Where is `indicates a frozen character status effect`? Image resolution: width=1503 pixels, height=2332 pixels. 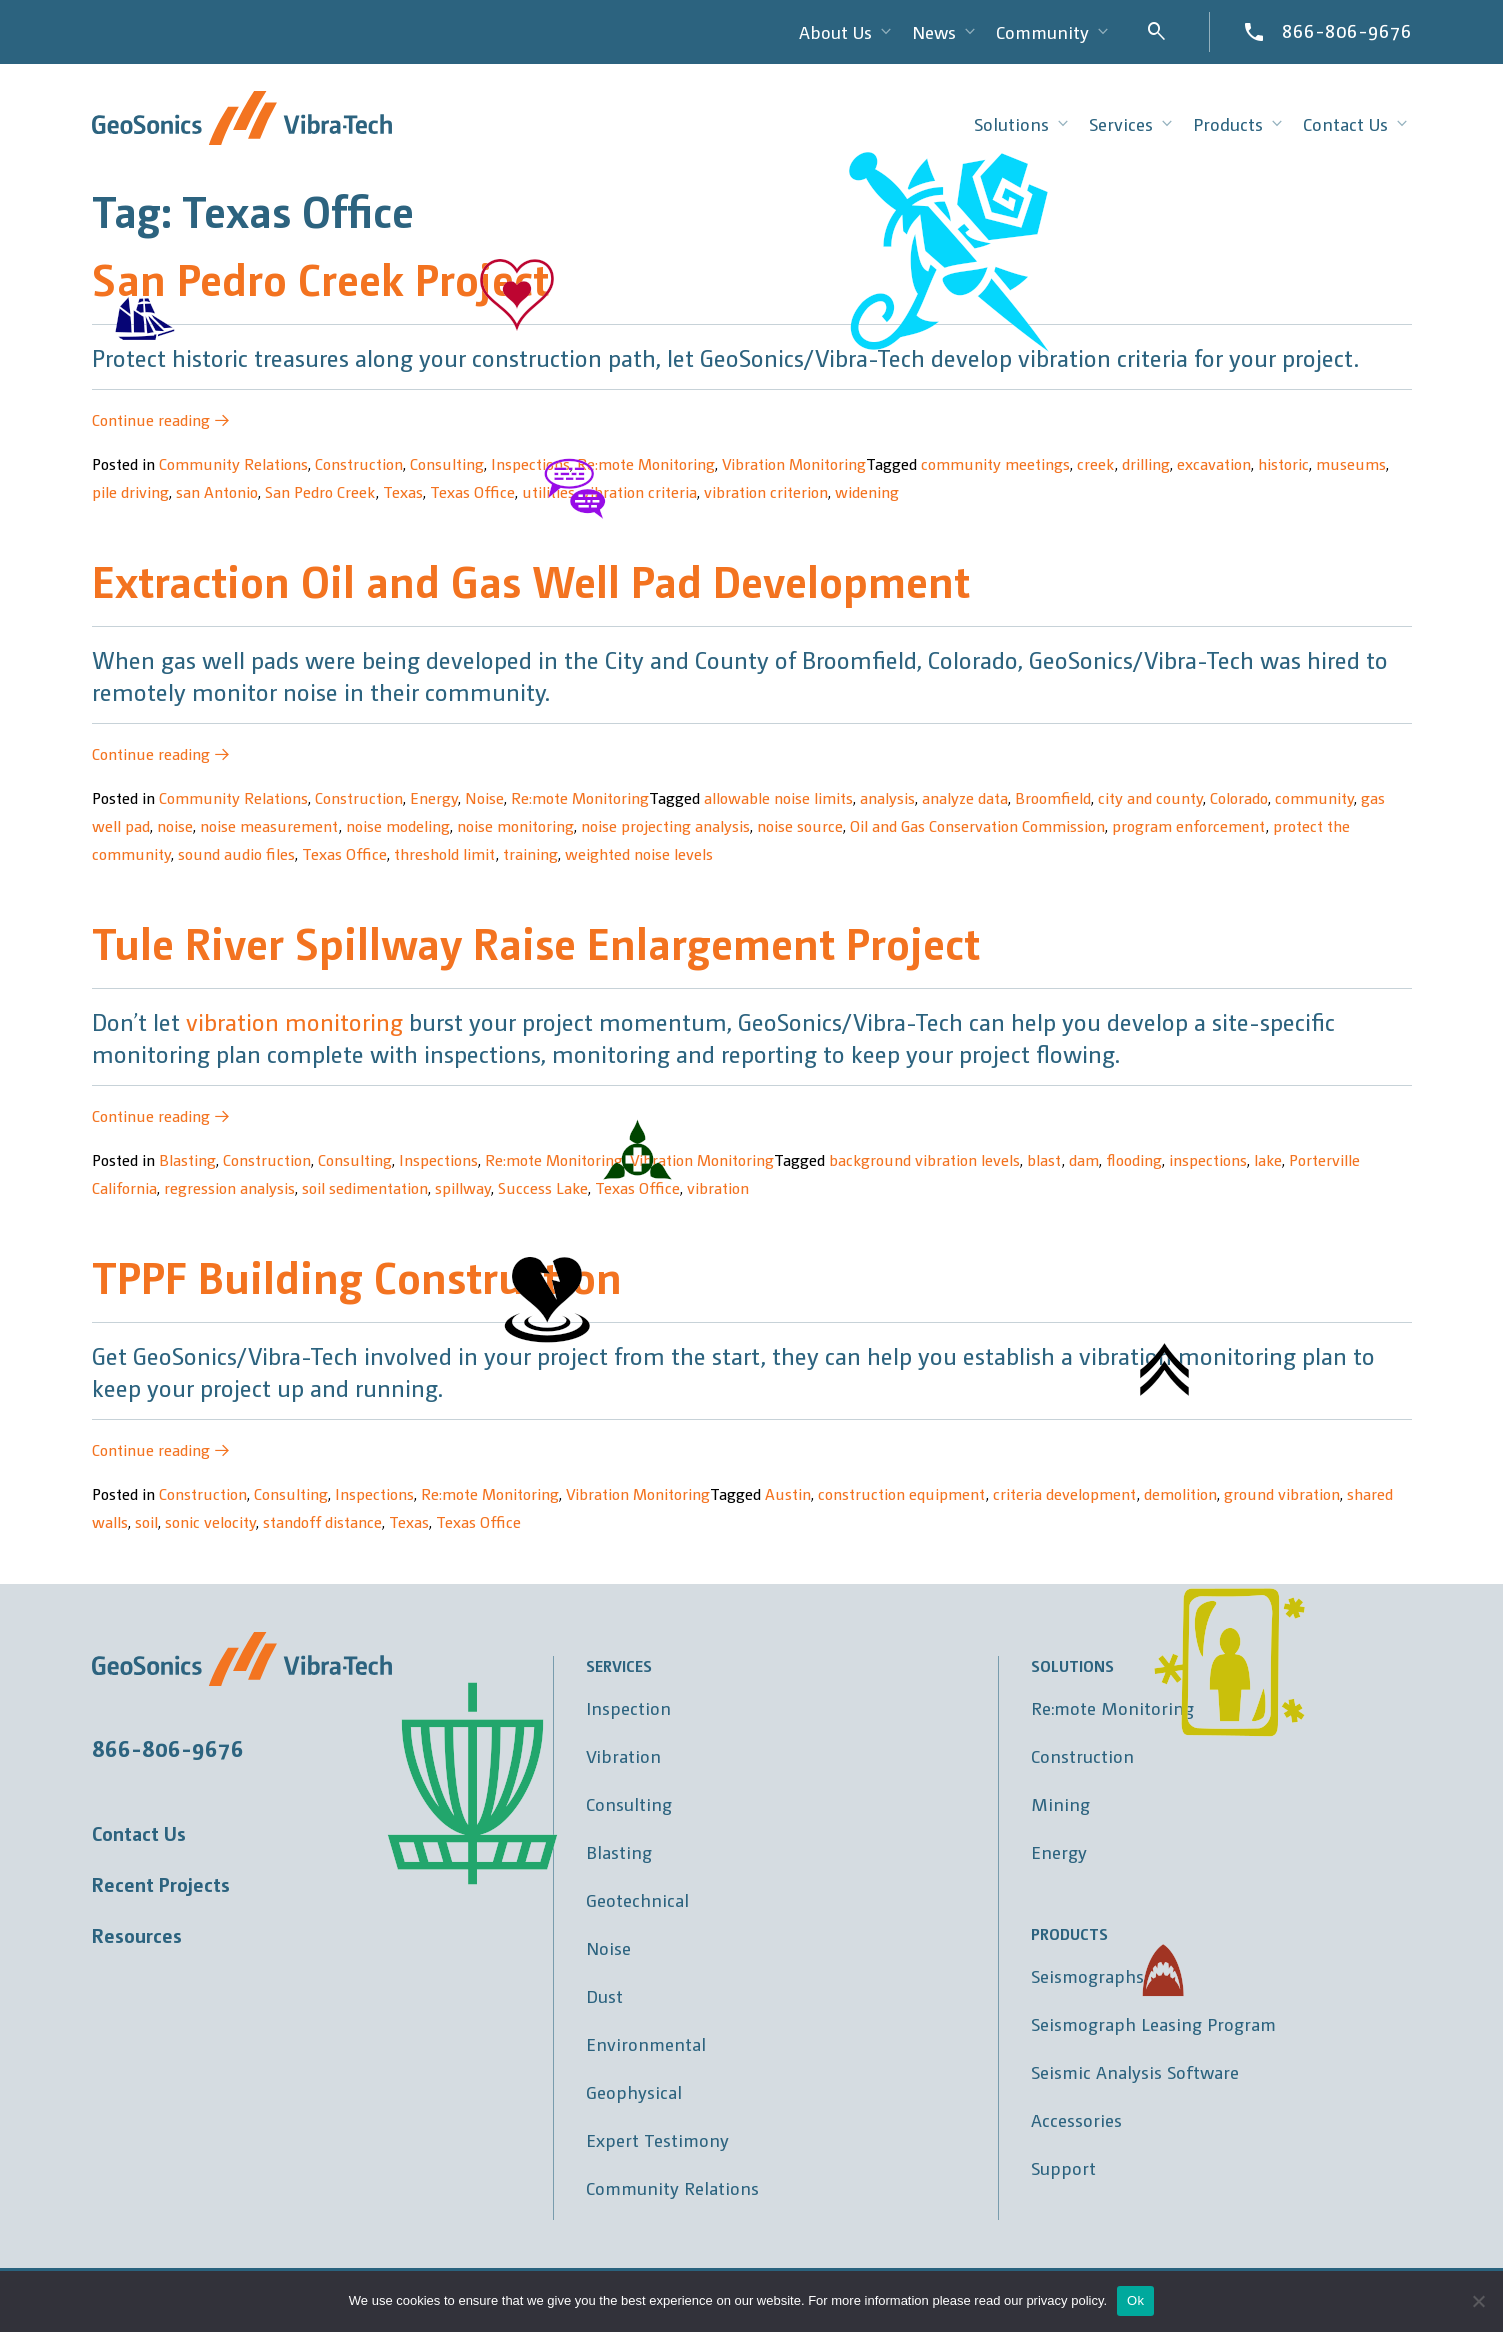
indicates a frozen character status effect is located at coordinates (1230, 1661).